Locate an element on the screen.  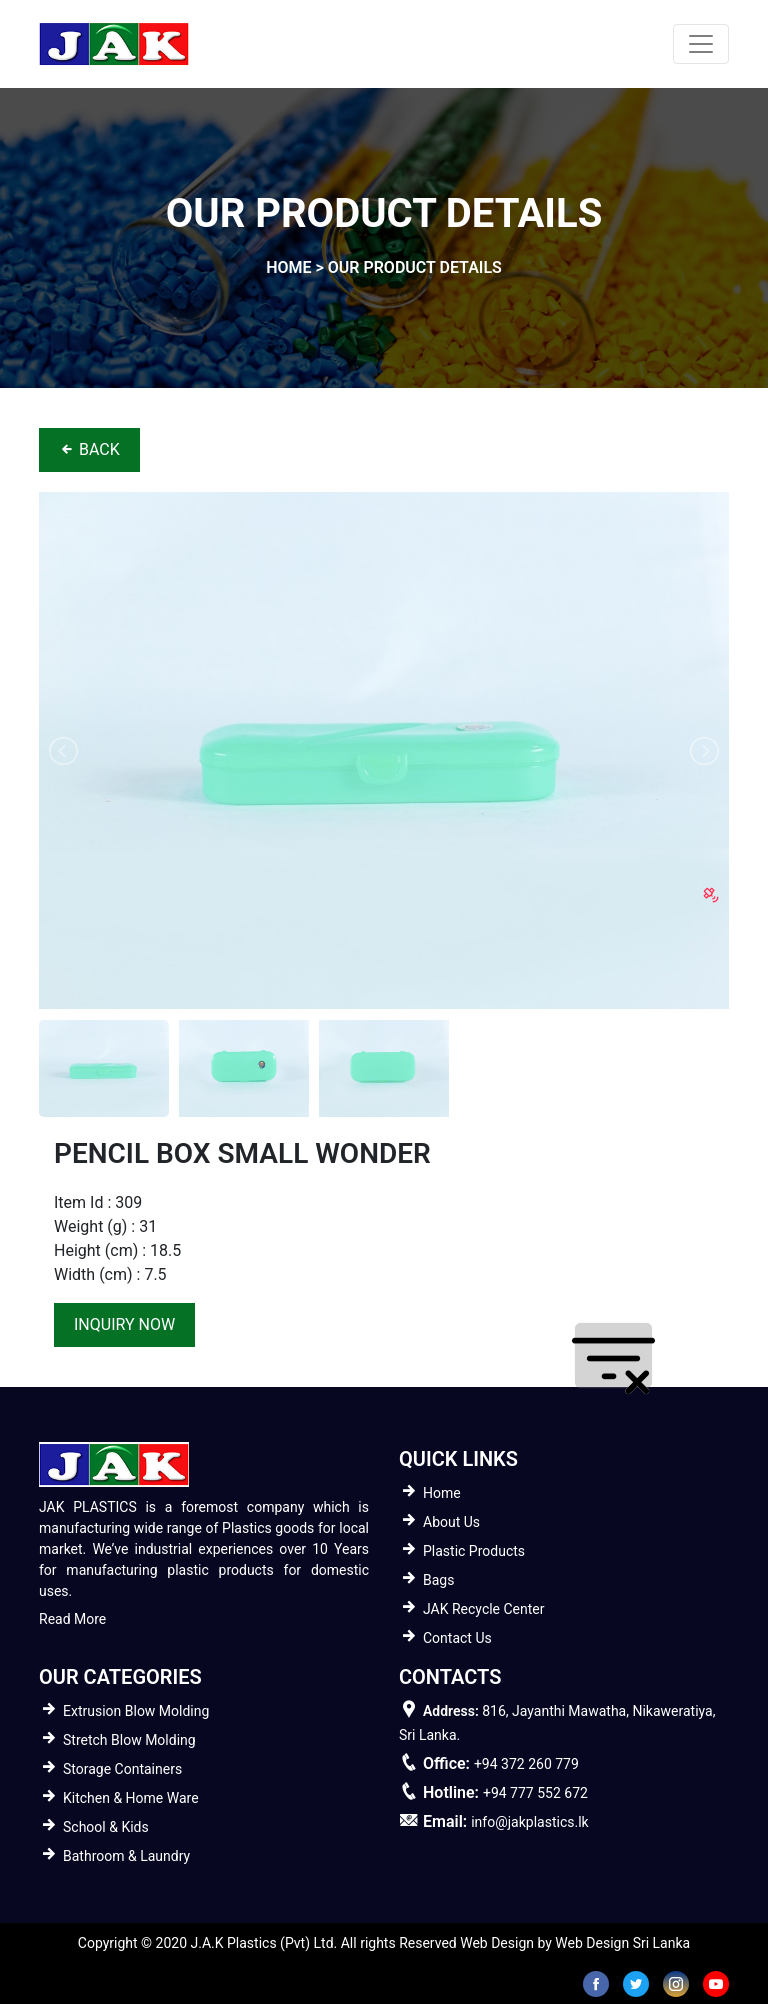
access satellite connection settings is located at coordinates (711, 895).